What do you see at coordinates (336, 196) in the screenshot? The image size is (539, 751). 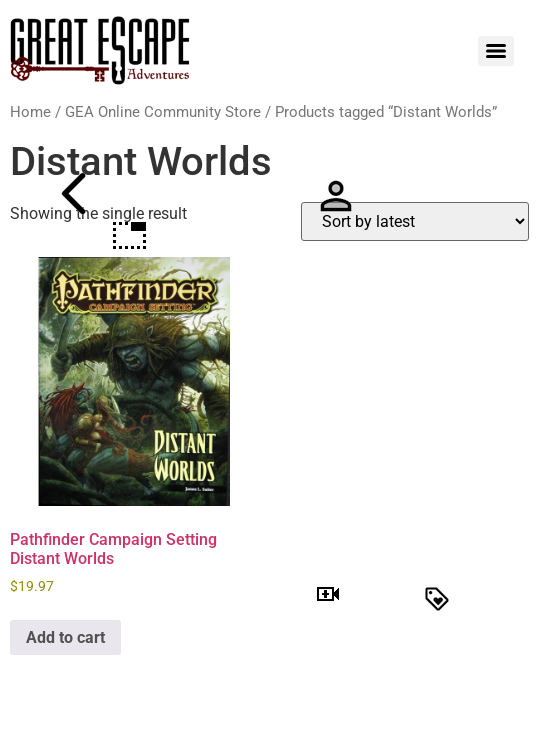 I see `view your profile` at bounding box center [336, 196].